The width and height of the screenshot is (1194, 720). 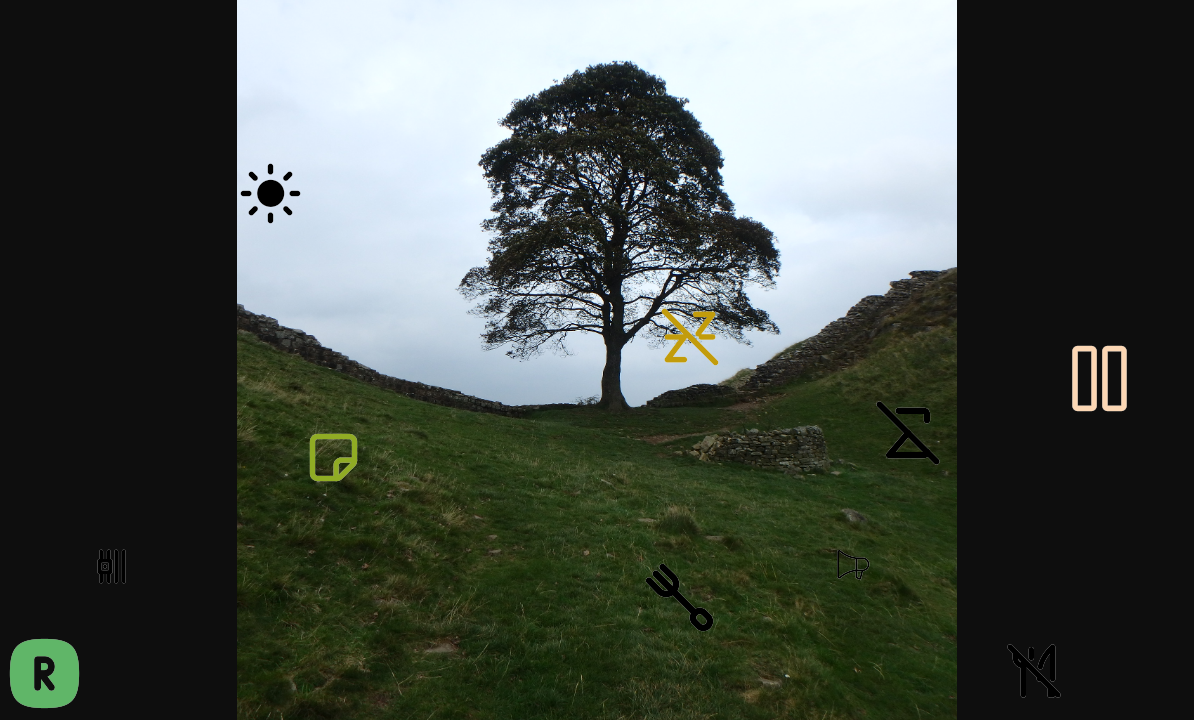 What do you see at coordinates (908, 433) in the screenshot?
I see `disable automatic sum calculation` at bounding box center [908, 433].